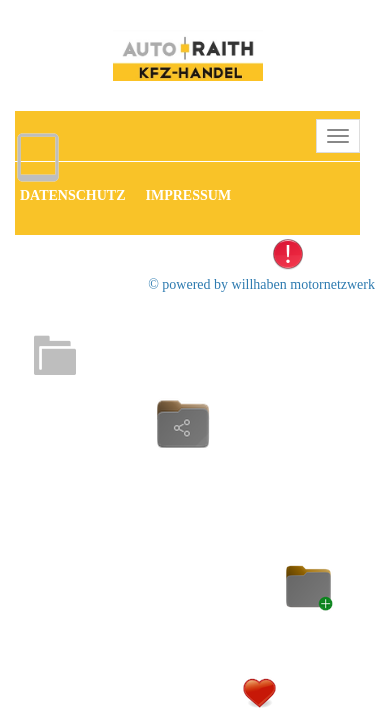 Image resolution: width=375 pixels, height=720 pixels. What do you see at coordinates (183, 424) in the screenshot?
I see `open your public shared folder` at bounding box center [183, 424].